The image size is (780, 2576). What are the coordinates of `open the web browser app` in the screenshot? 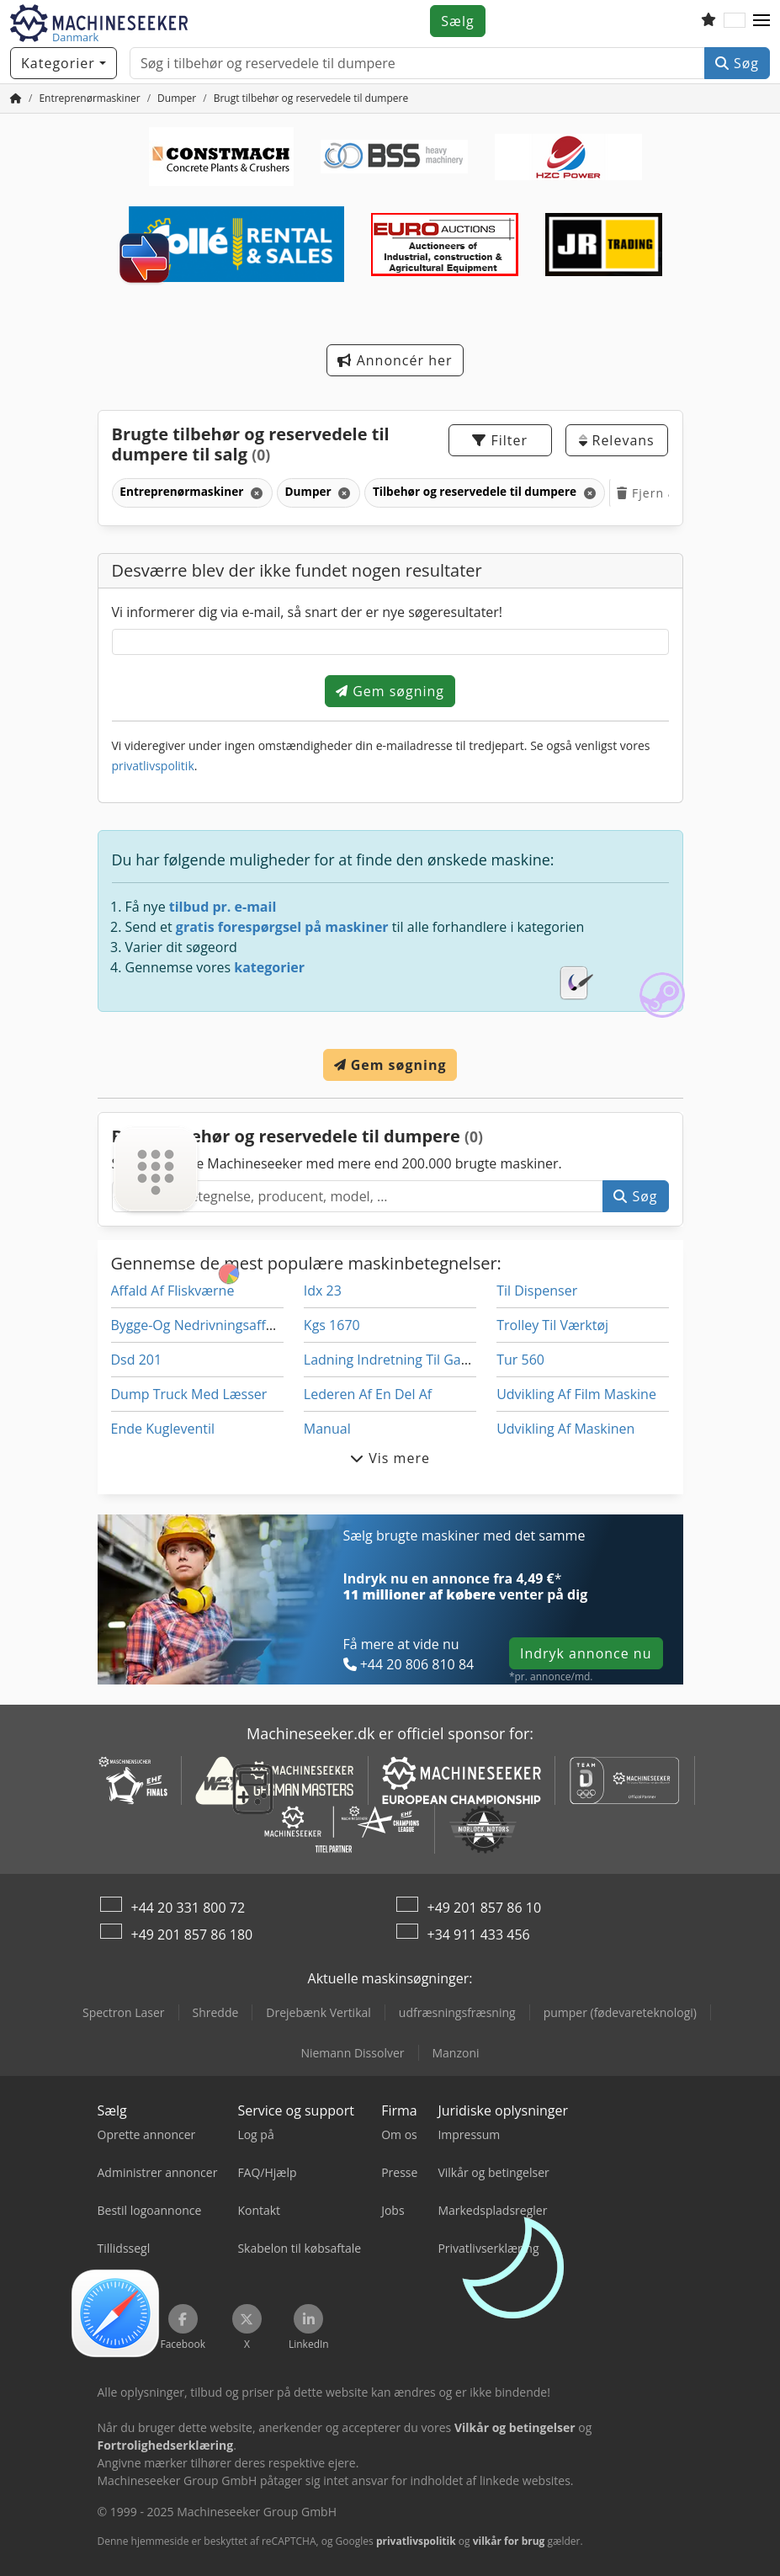 It's located at (115, 2313).